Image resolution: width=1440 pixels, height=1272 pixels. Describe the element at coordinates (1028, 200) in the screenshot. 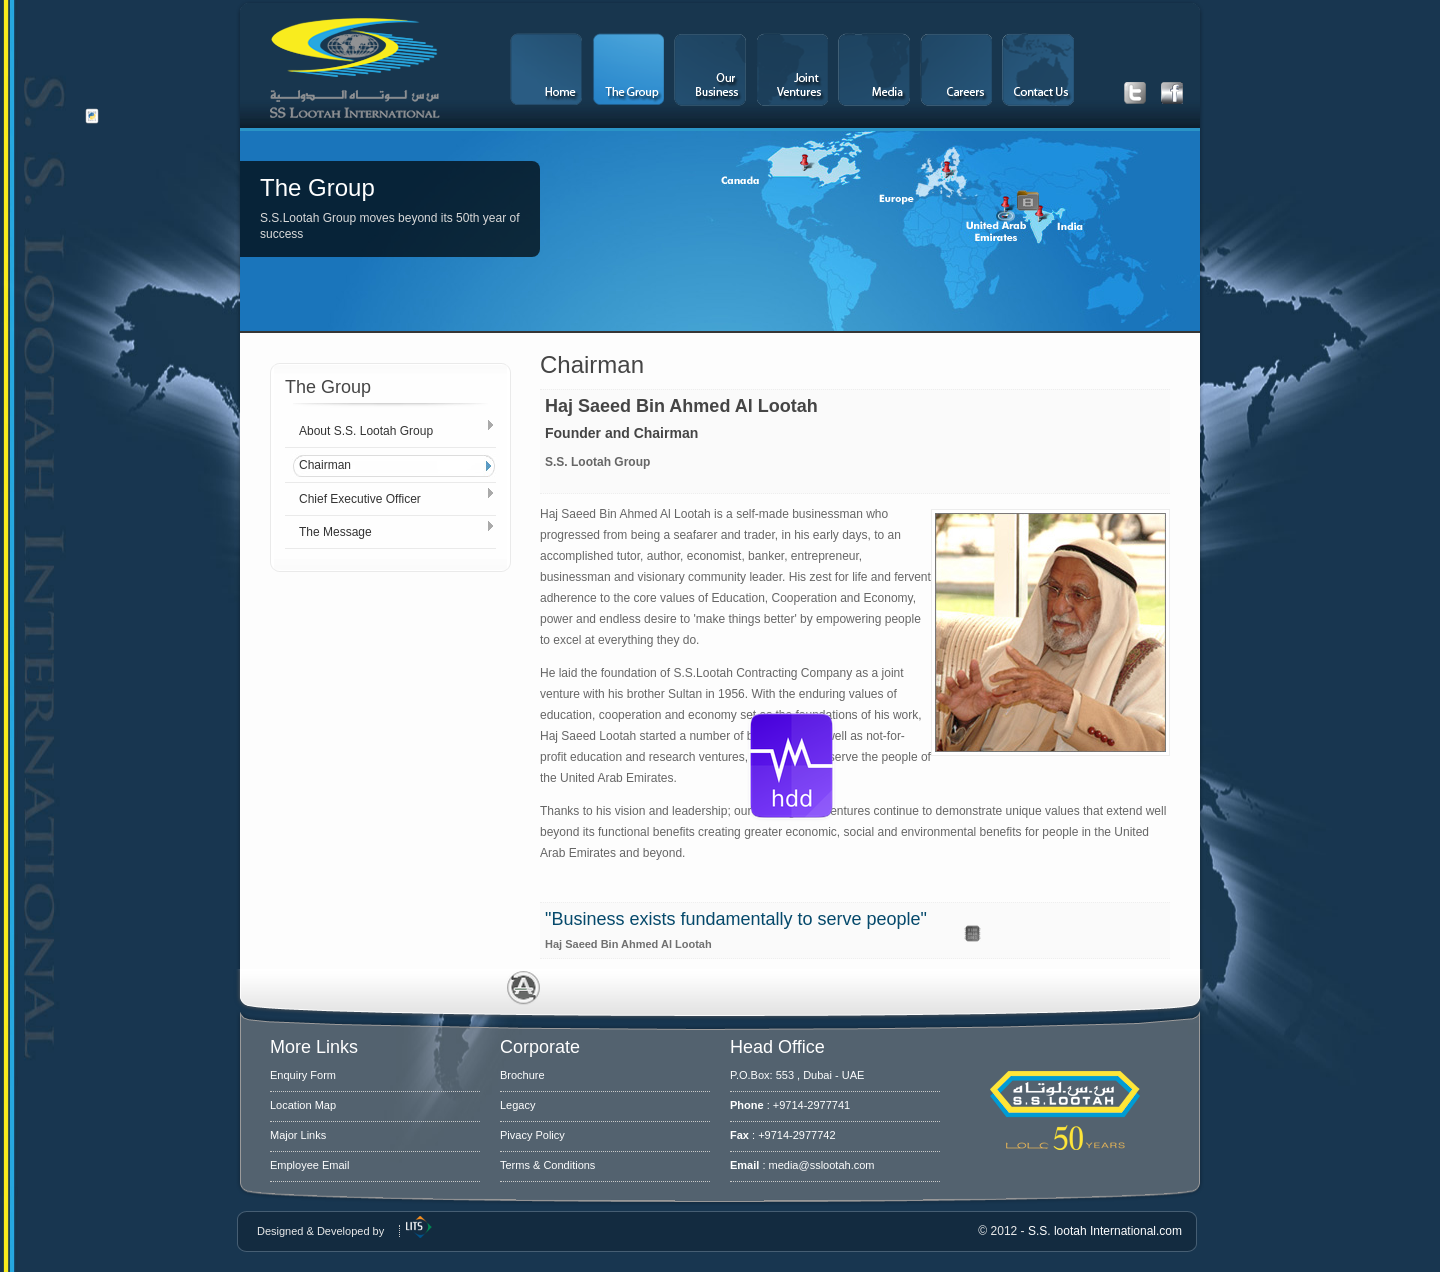

I see `open videos folder` at that location.